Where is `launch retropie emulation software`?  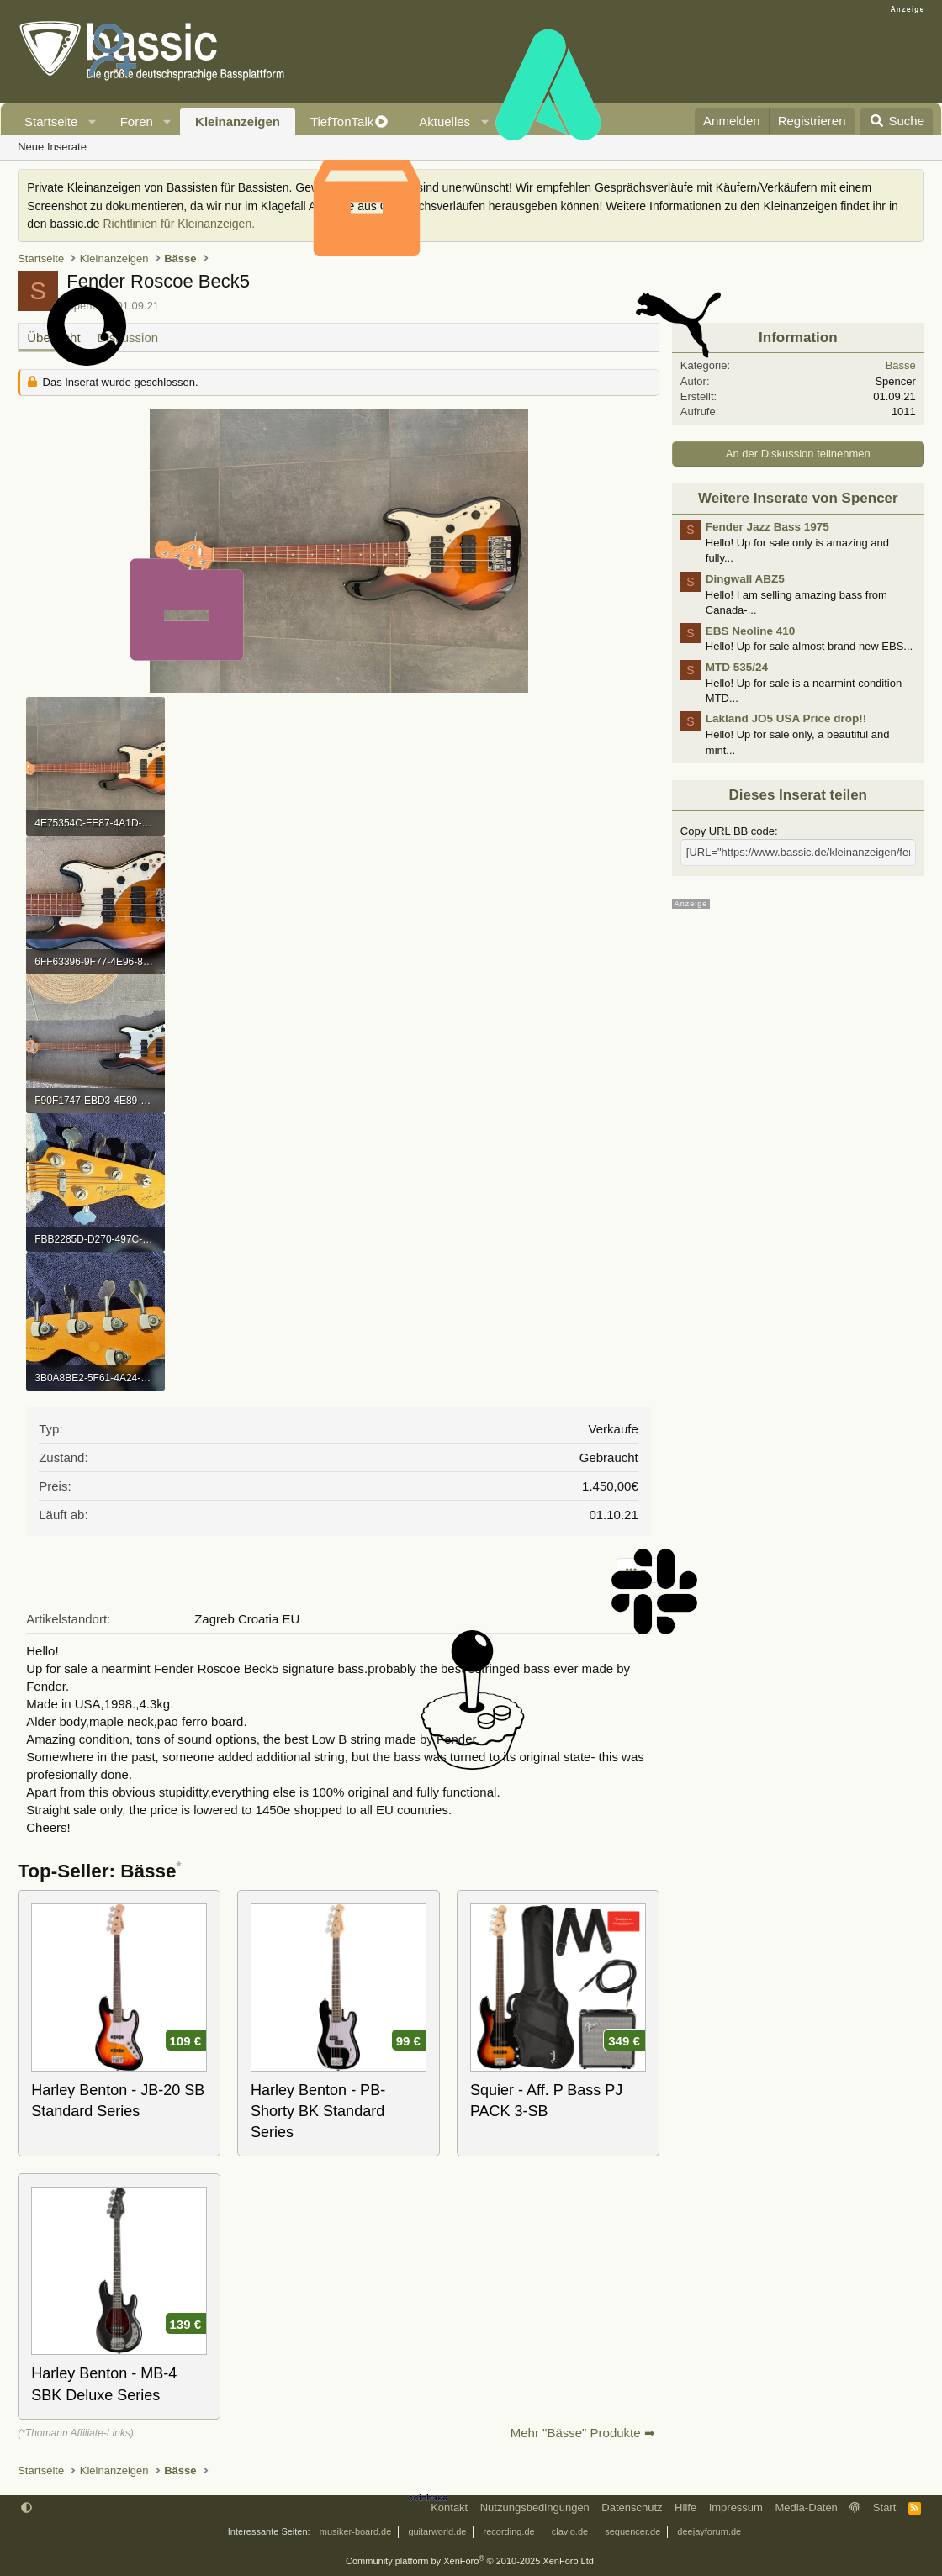
launch retropie emulation software is located at coordinates (473, 1700).